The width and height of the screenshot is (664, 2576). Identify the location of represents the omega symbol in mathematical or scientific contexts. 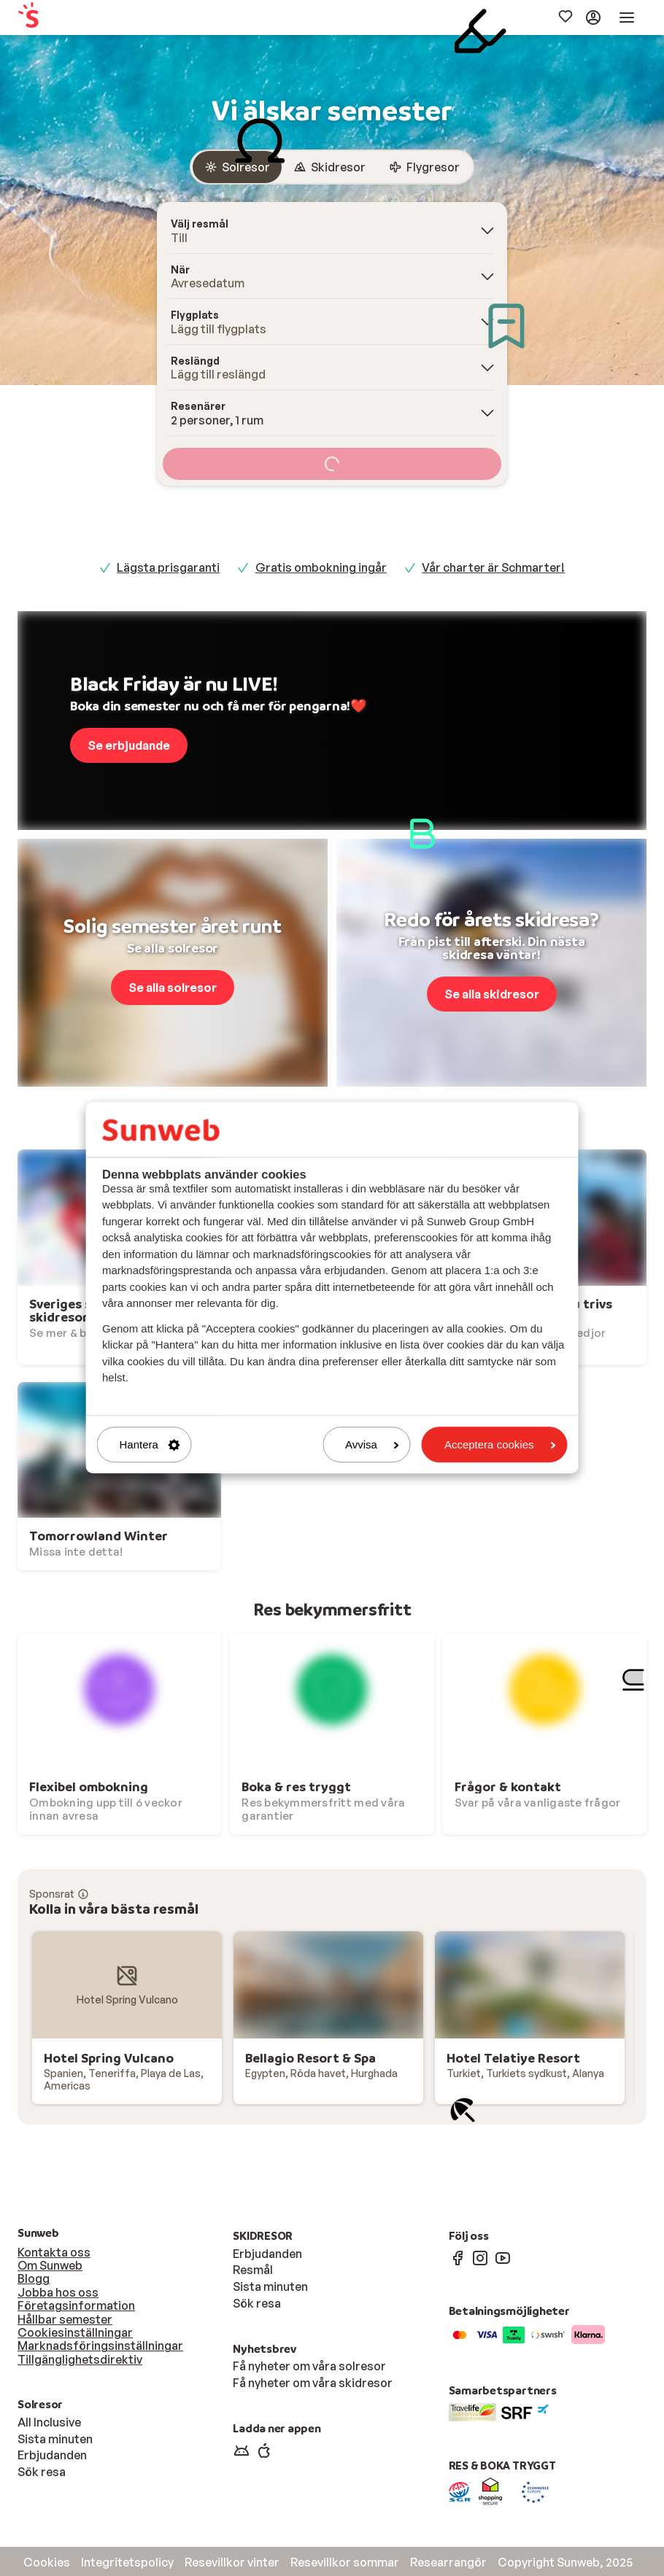
(260, 141).